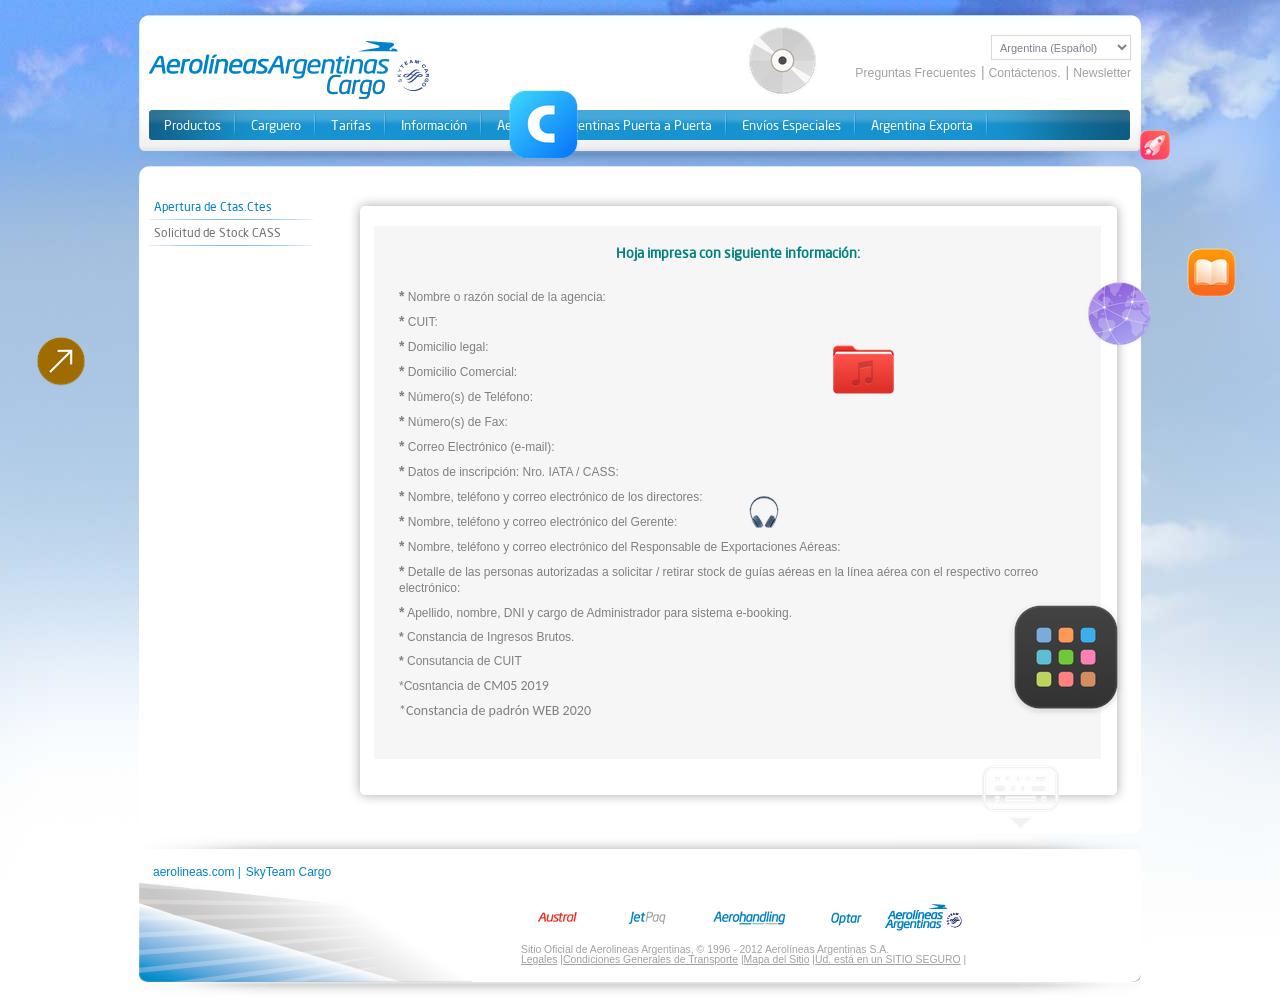 This screenshot has height=997, width=1280. I want to click on indicates a symbolic link or shortcut to another file, so click(61, 361).